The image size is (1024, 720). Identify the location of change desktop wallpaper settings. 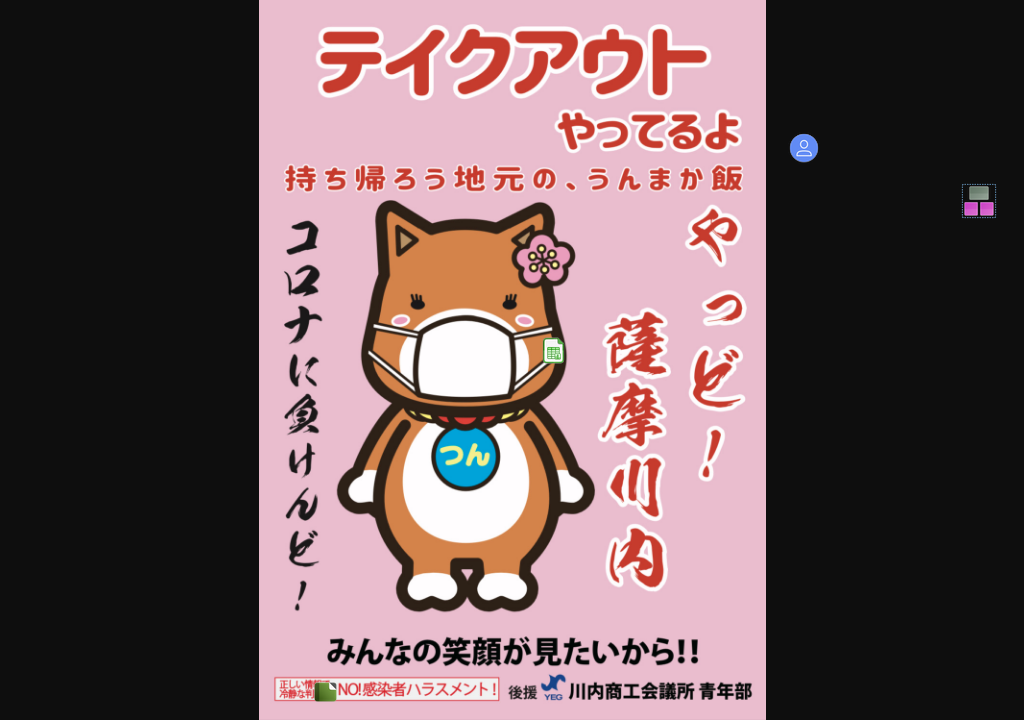
(325, 691).